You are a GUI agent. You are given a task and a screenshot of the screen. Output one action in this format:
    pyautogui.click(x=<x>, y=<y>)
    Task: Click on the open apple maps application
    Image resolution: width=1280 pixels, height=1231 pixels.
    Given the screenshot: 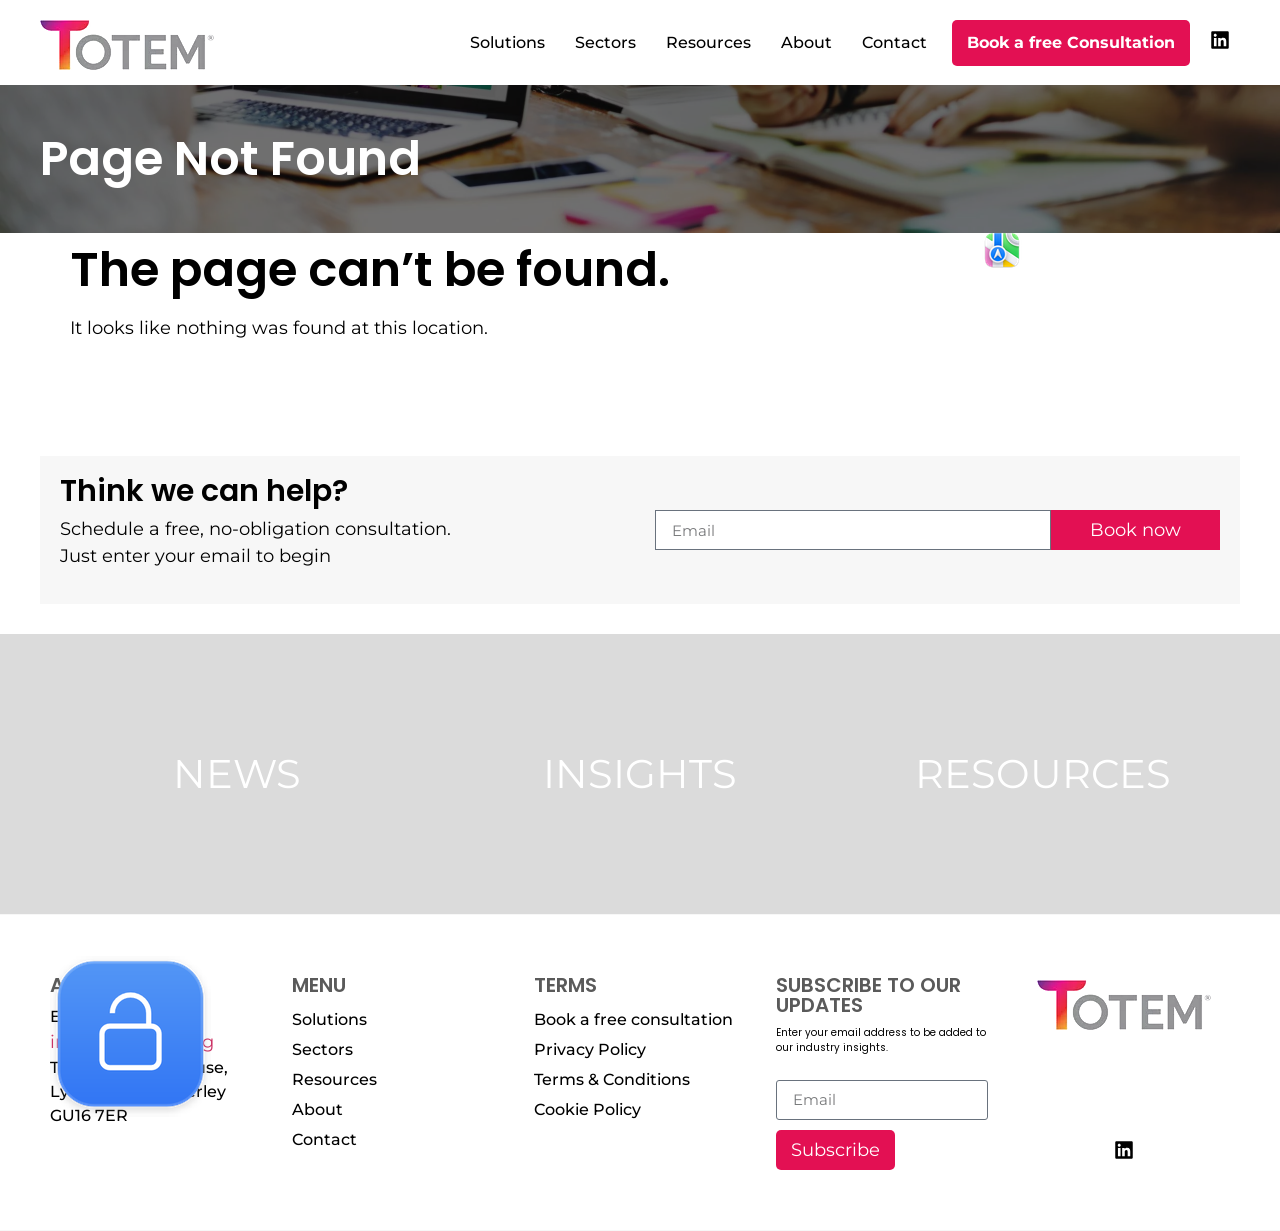 What is the action you would take?
    pyautogui.click(x=1002, y=250)
    